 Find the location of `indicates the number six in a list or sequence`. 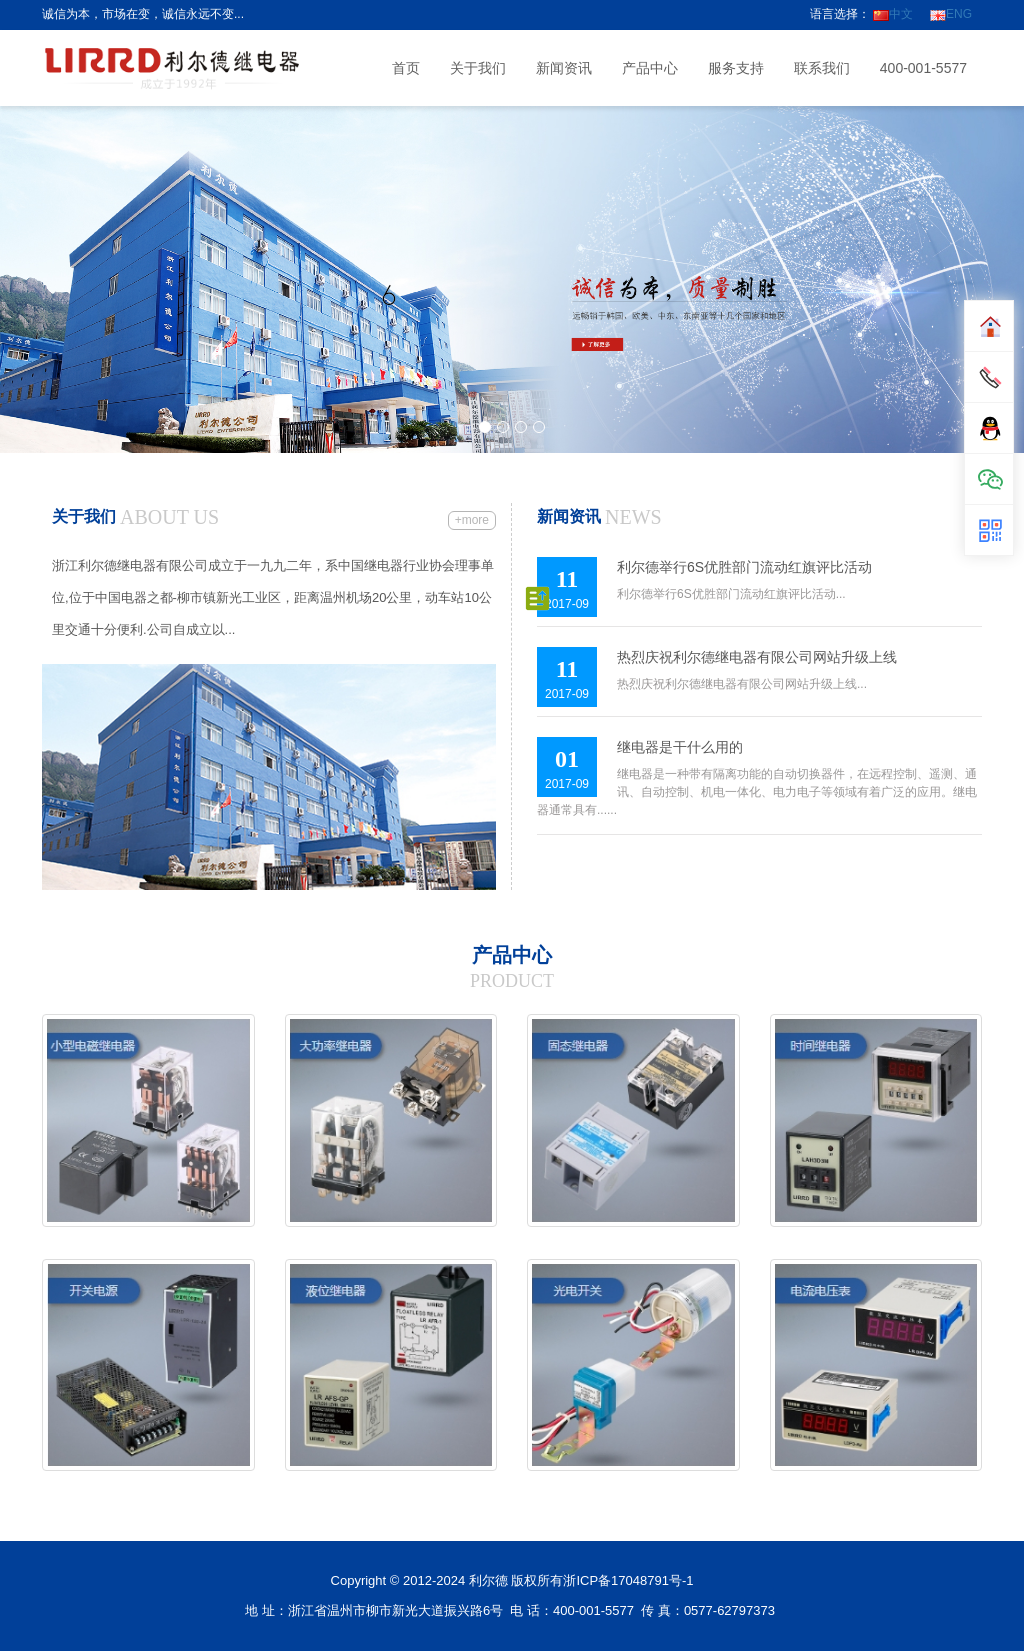

indicates the number six in a list or sequence is located at coordinates (389, 295).